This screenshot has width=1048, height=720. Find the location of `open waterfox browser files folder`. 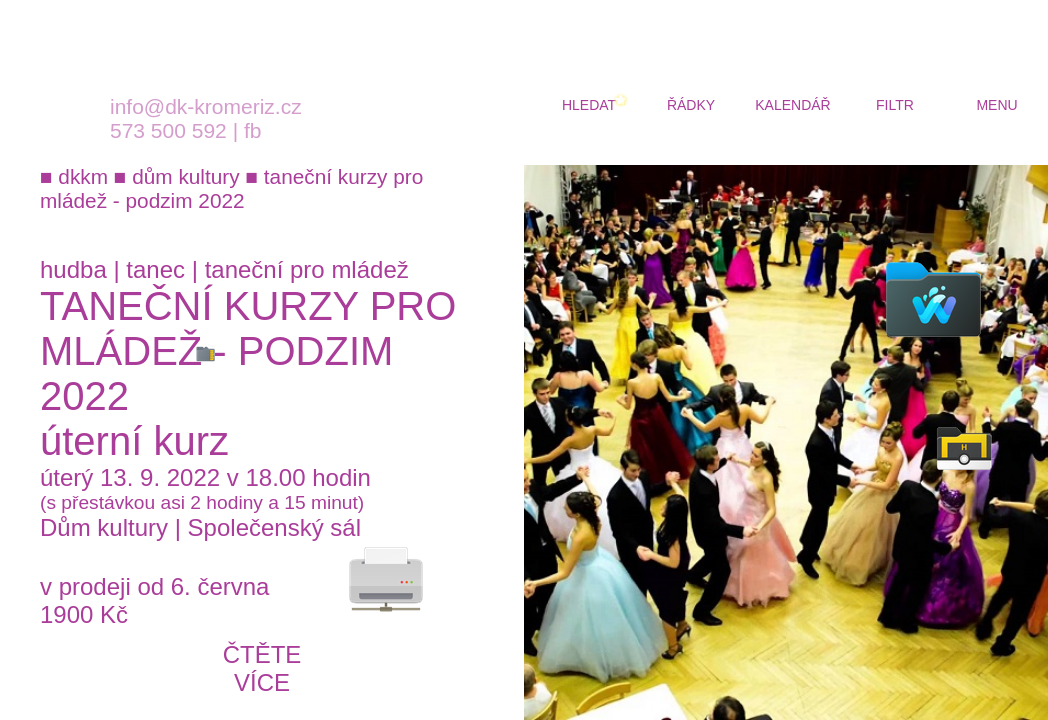

open waterfox browser files folder is located at coordinates (933, 302).